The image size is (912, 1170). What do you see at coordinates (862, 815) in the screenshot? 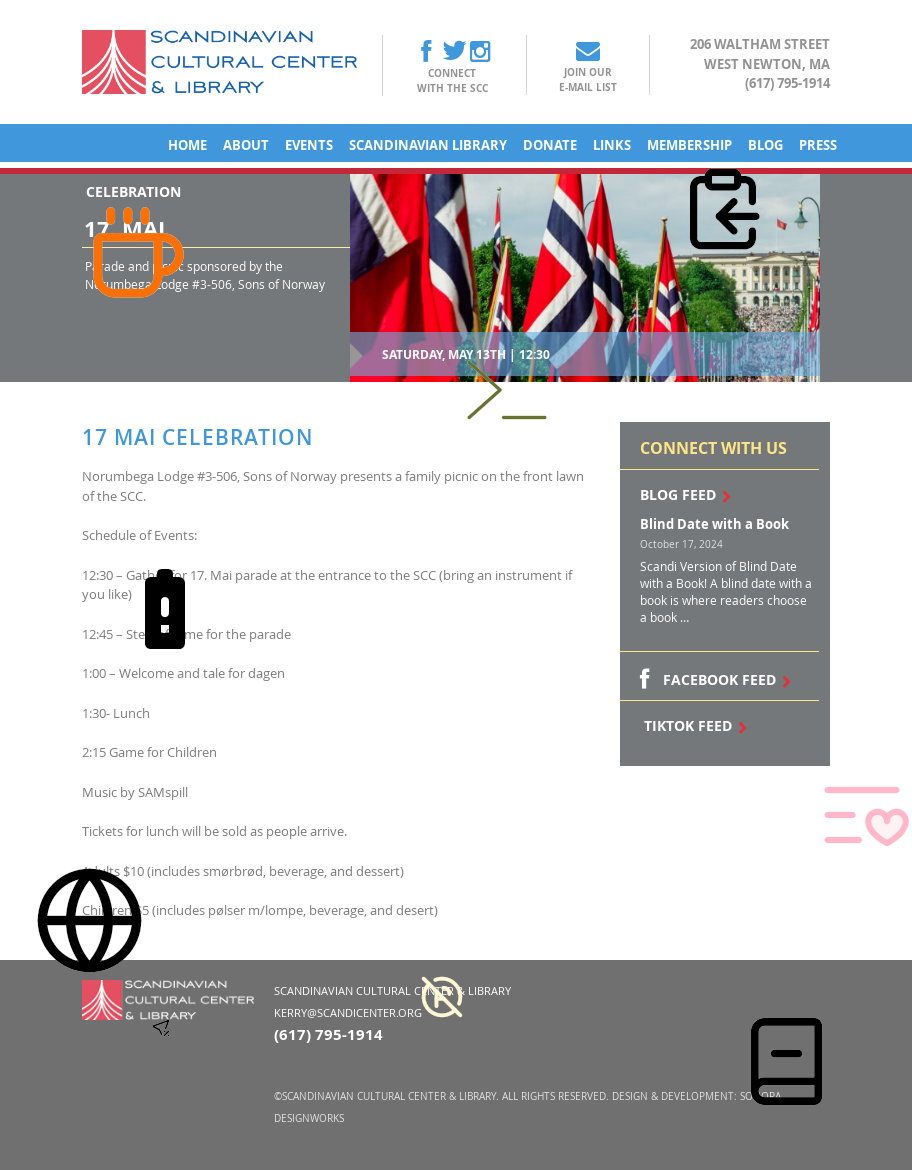
I see `view your favorites list` at bounding box center [862, 815].